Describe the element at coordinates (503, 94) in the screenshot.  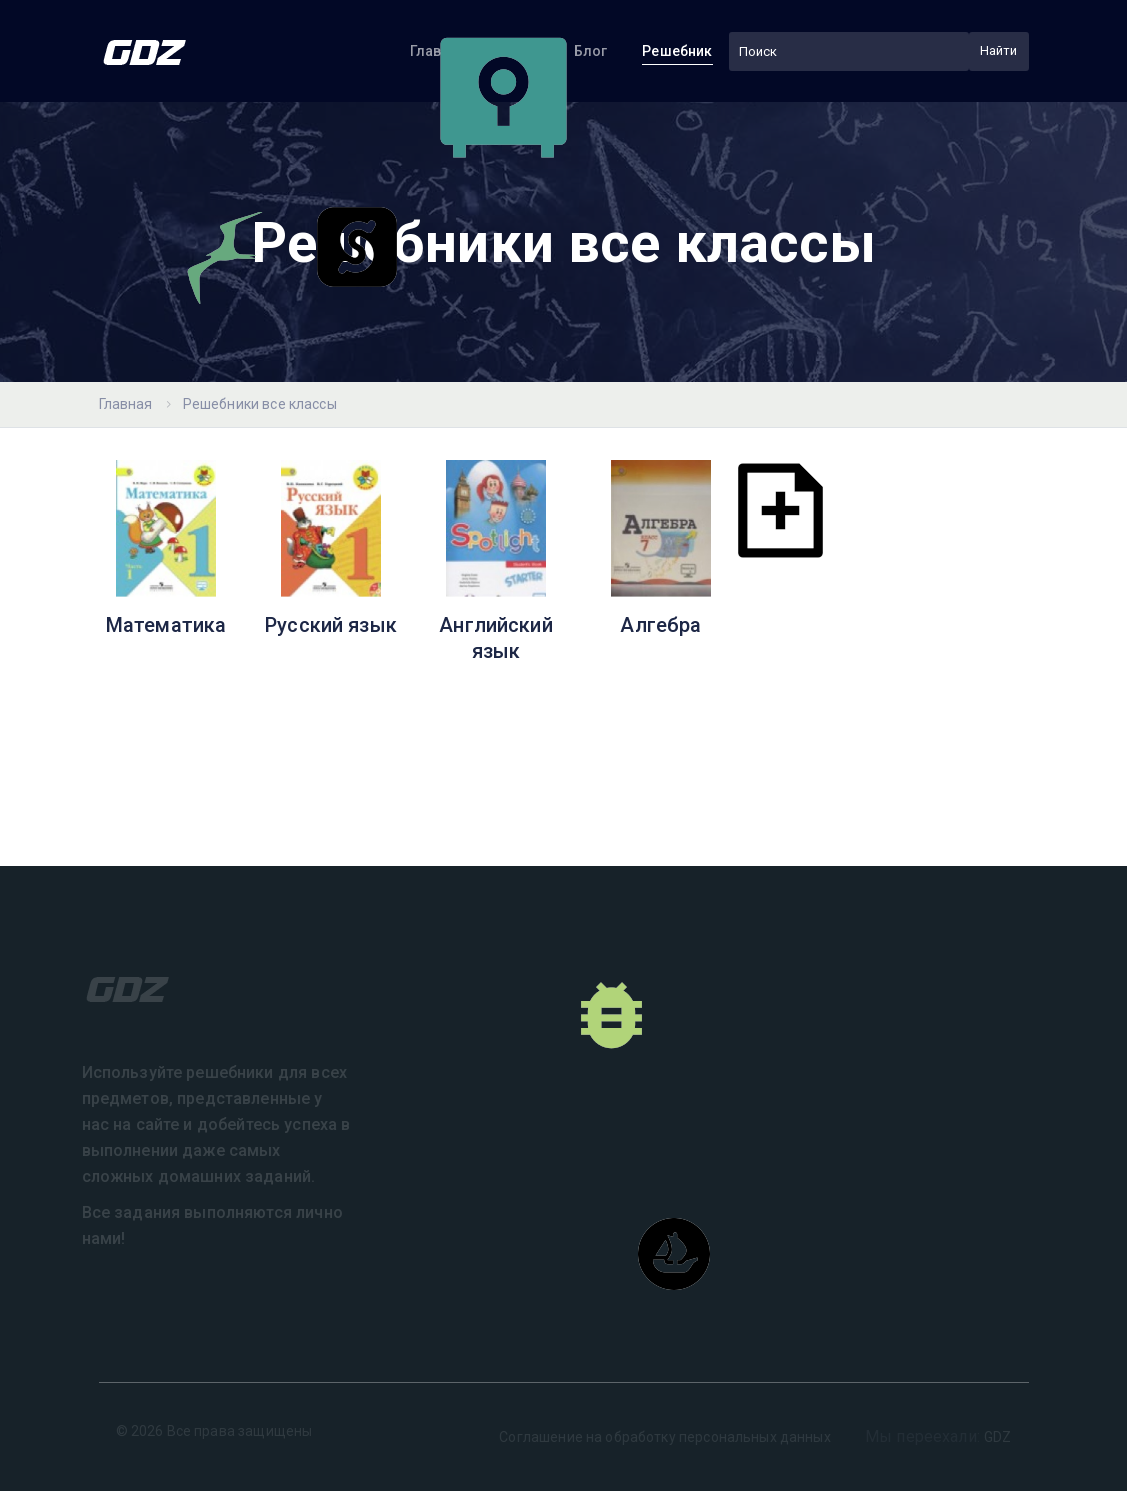
I see `access secure storage or vault` at that location.